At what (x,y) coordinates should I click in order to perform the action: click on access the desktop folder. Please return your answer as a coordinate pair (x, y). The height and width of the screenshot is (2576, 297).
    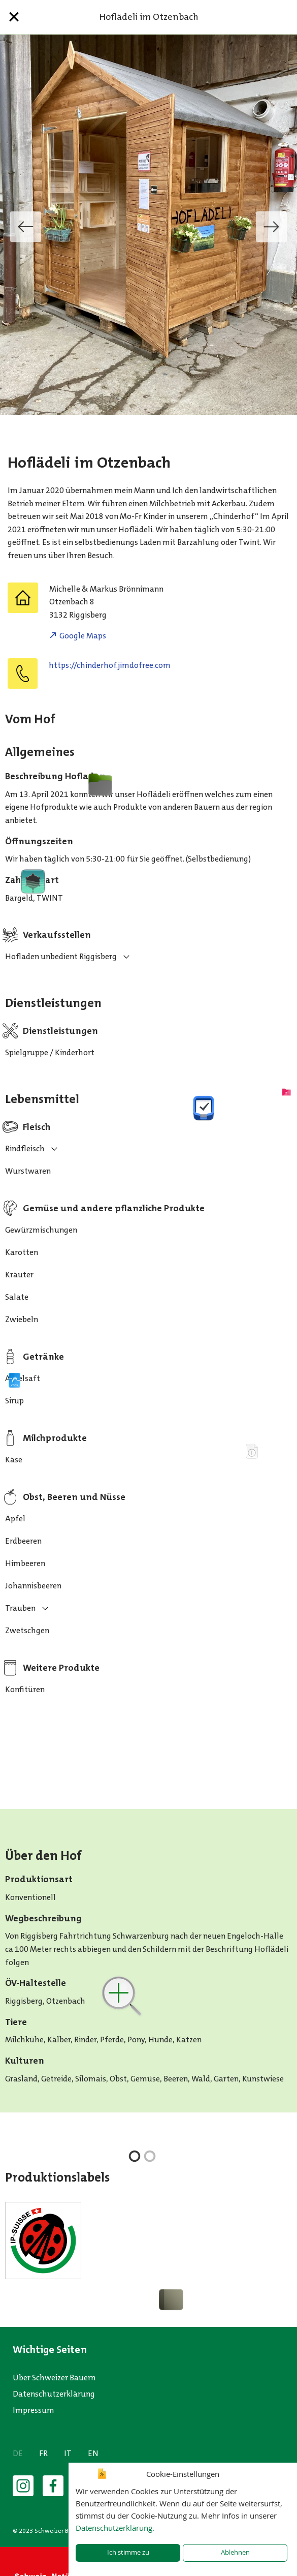
    Looking at the image, I should click on (171, 2299).